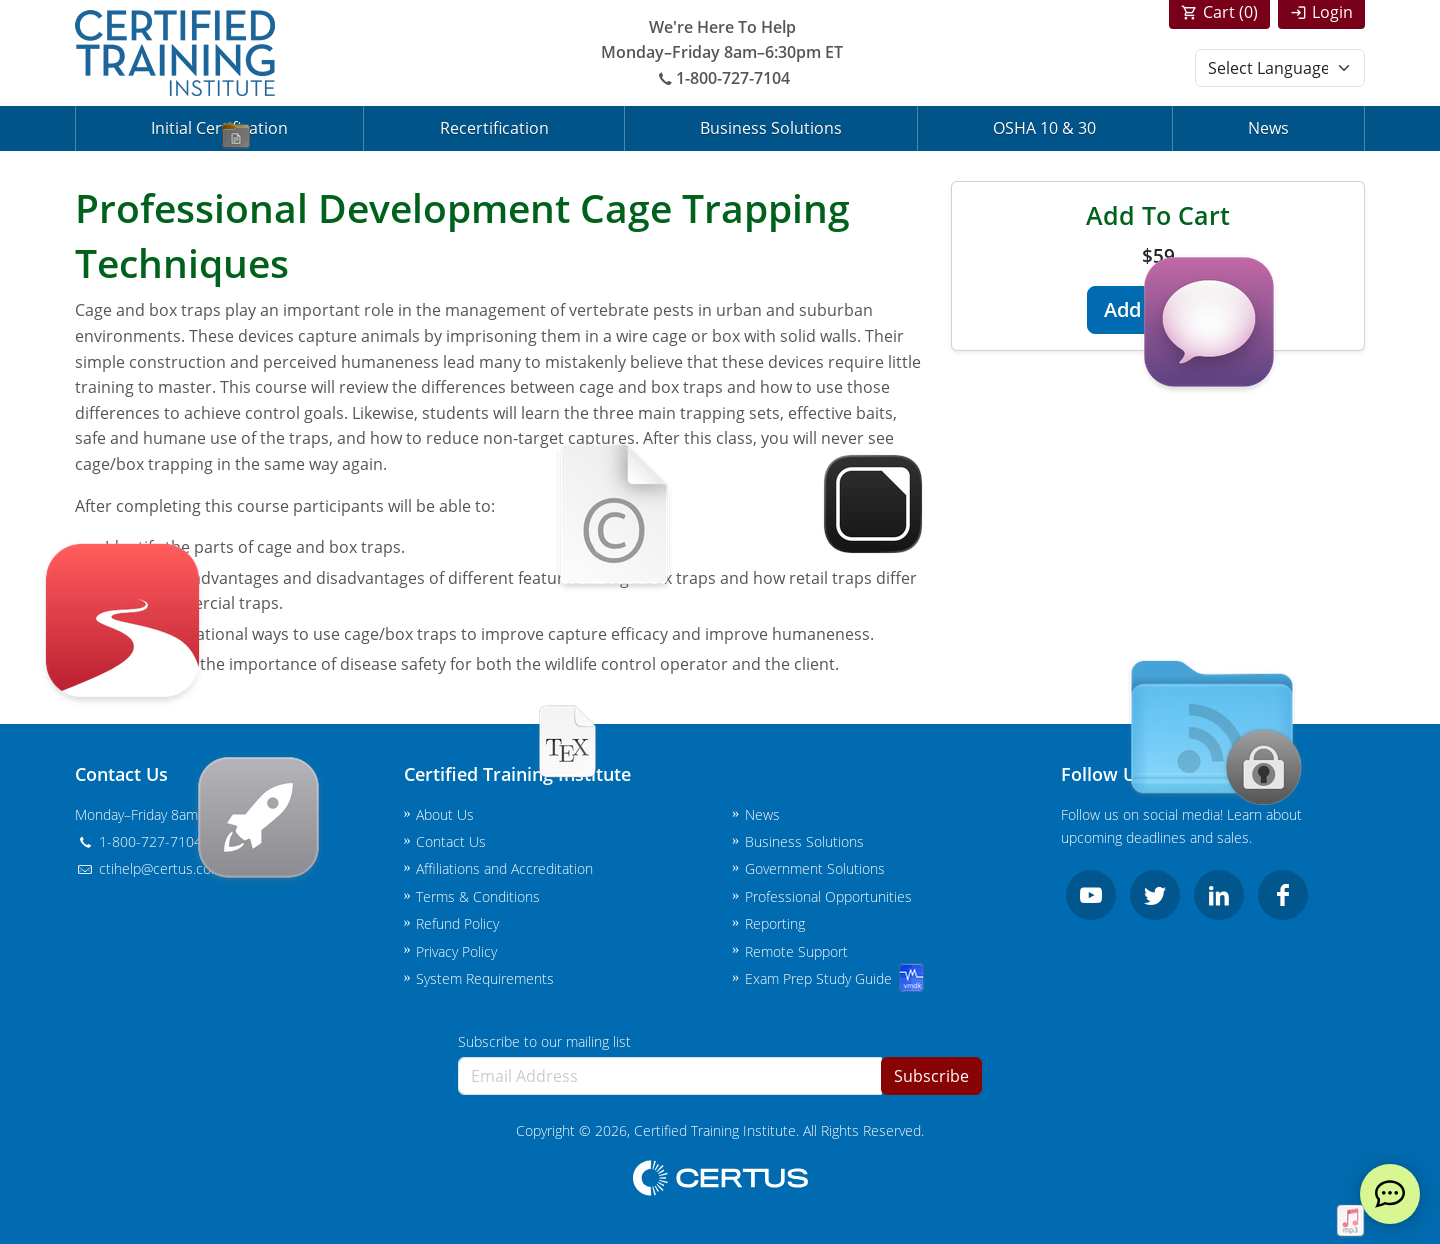 The image size is (1440, 1244). Describe the element at coordinates (567, 741) in the screenshot. I see `a LaTeX or TeX document file` at that location.